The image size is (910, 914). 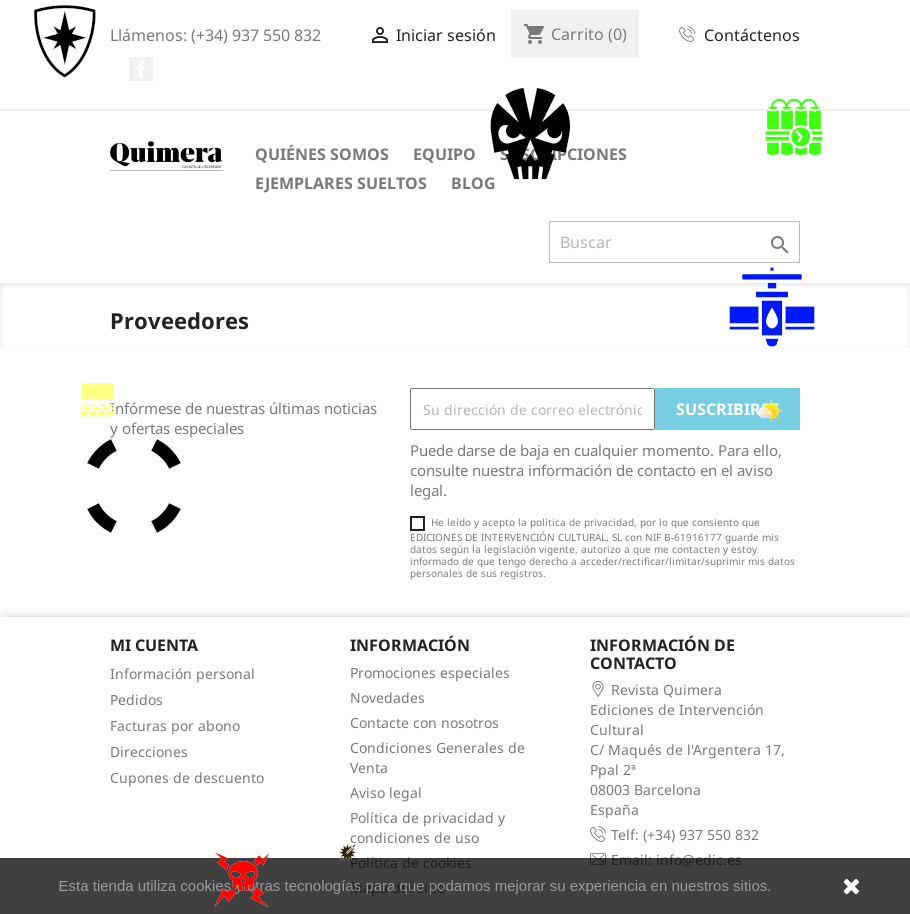 I want to click on adjust water or gas flow settings, so click(x=772, y=307).